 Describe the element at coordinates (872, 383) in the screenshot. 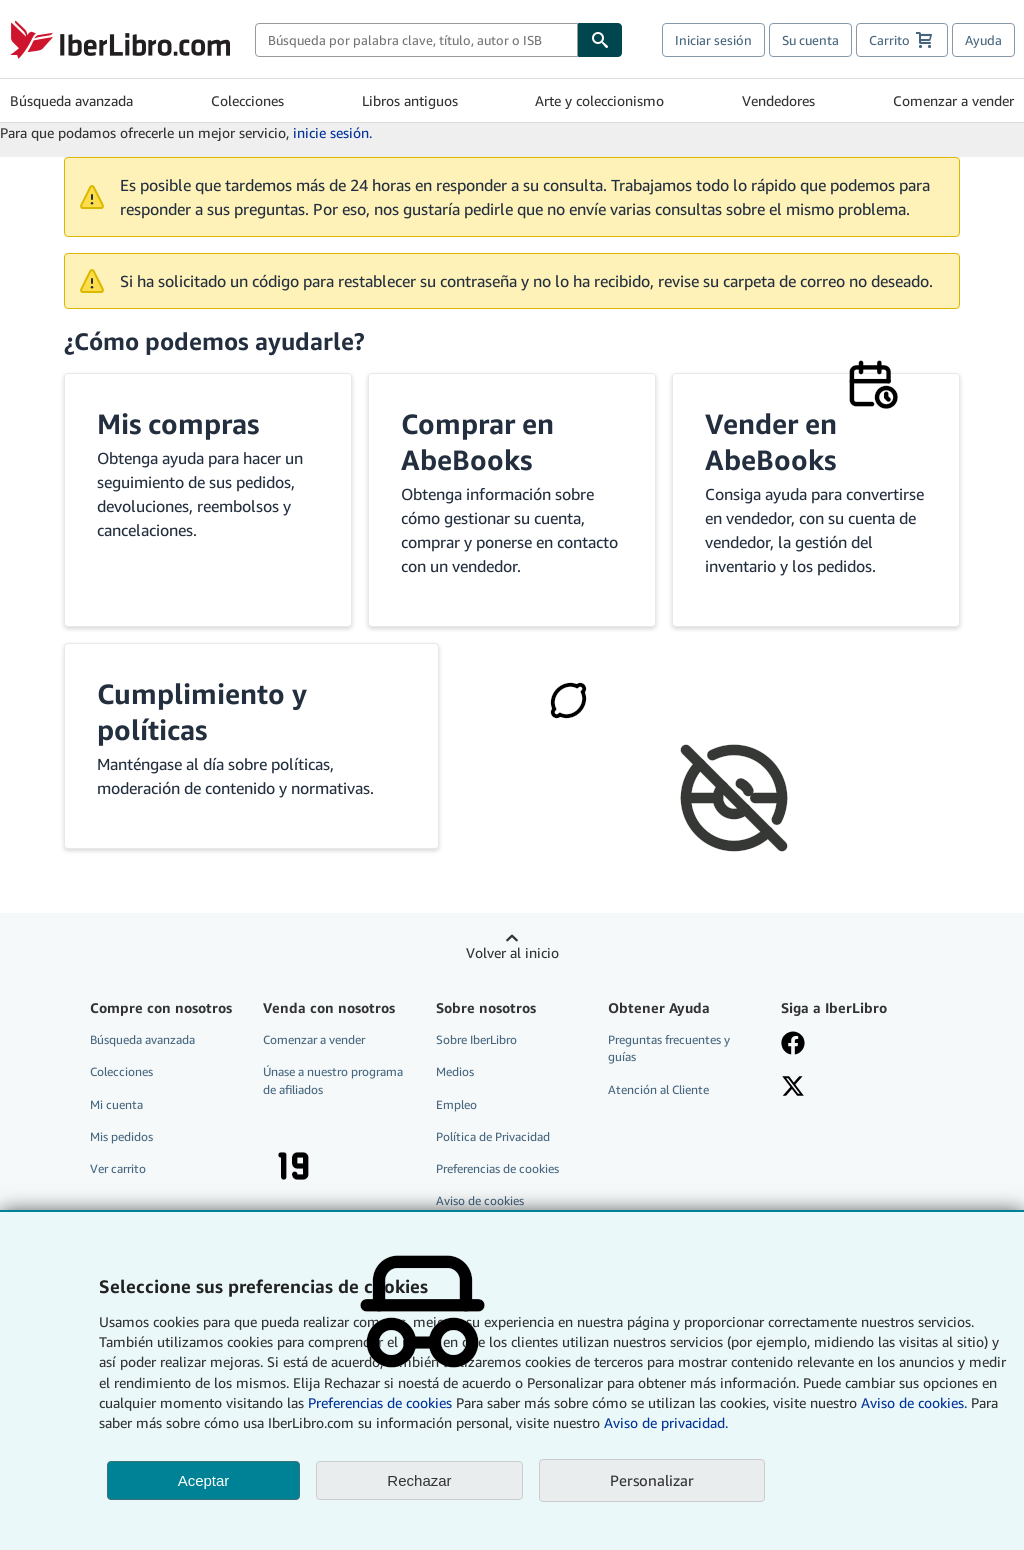

I see `view scheduled events with time details` at that location.